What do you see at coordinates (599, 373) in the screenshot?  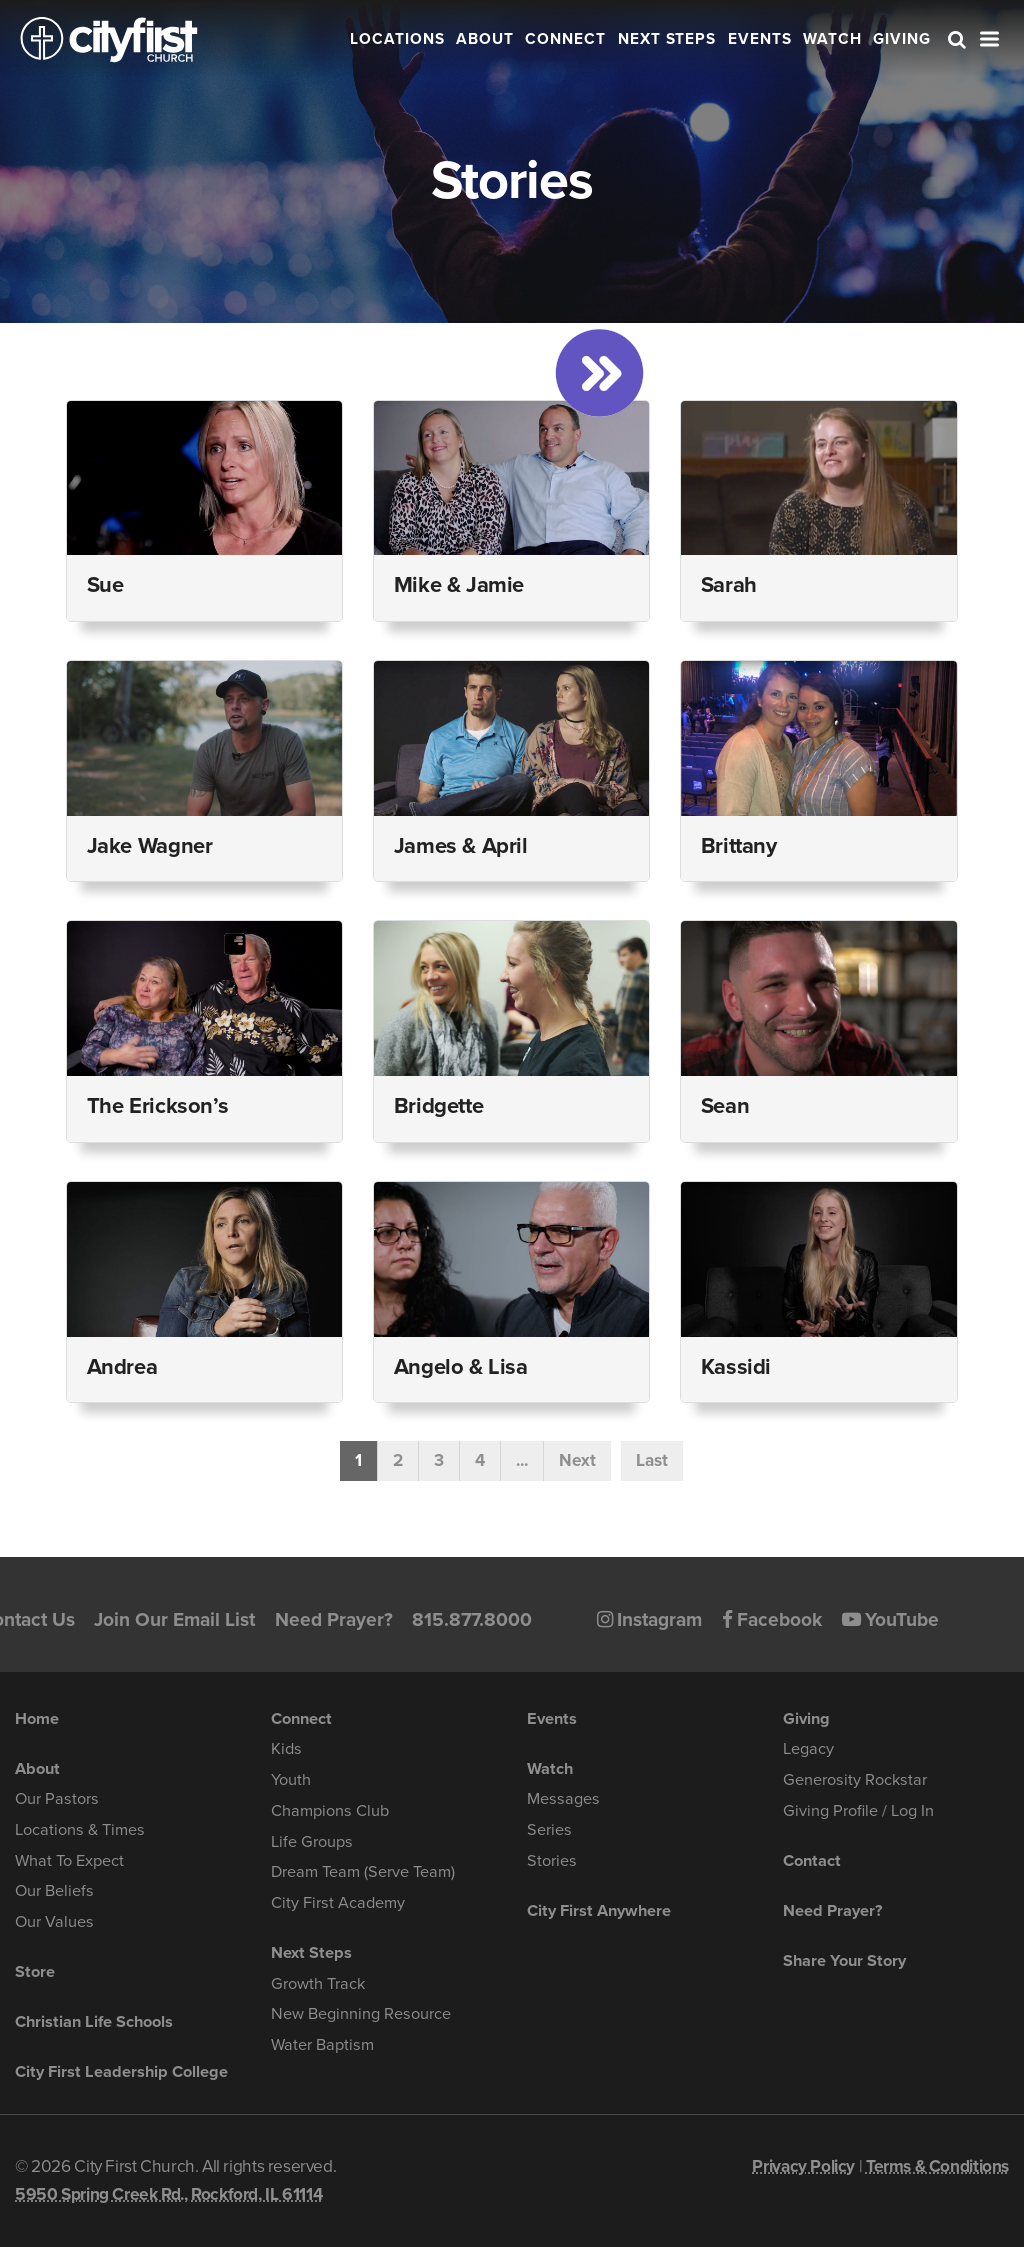 I see `skip forward or advance to next item` at bounding box center [599, 373].